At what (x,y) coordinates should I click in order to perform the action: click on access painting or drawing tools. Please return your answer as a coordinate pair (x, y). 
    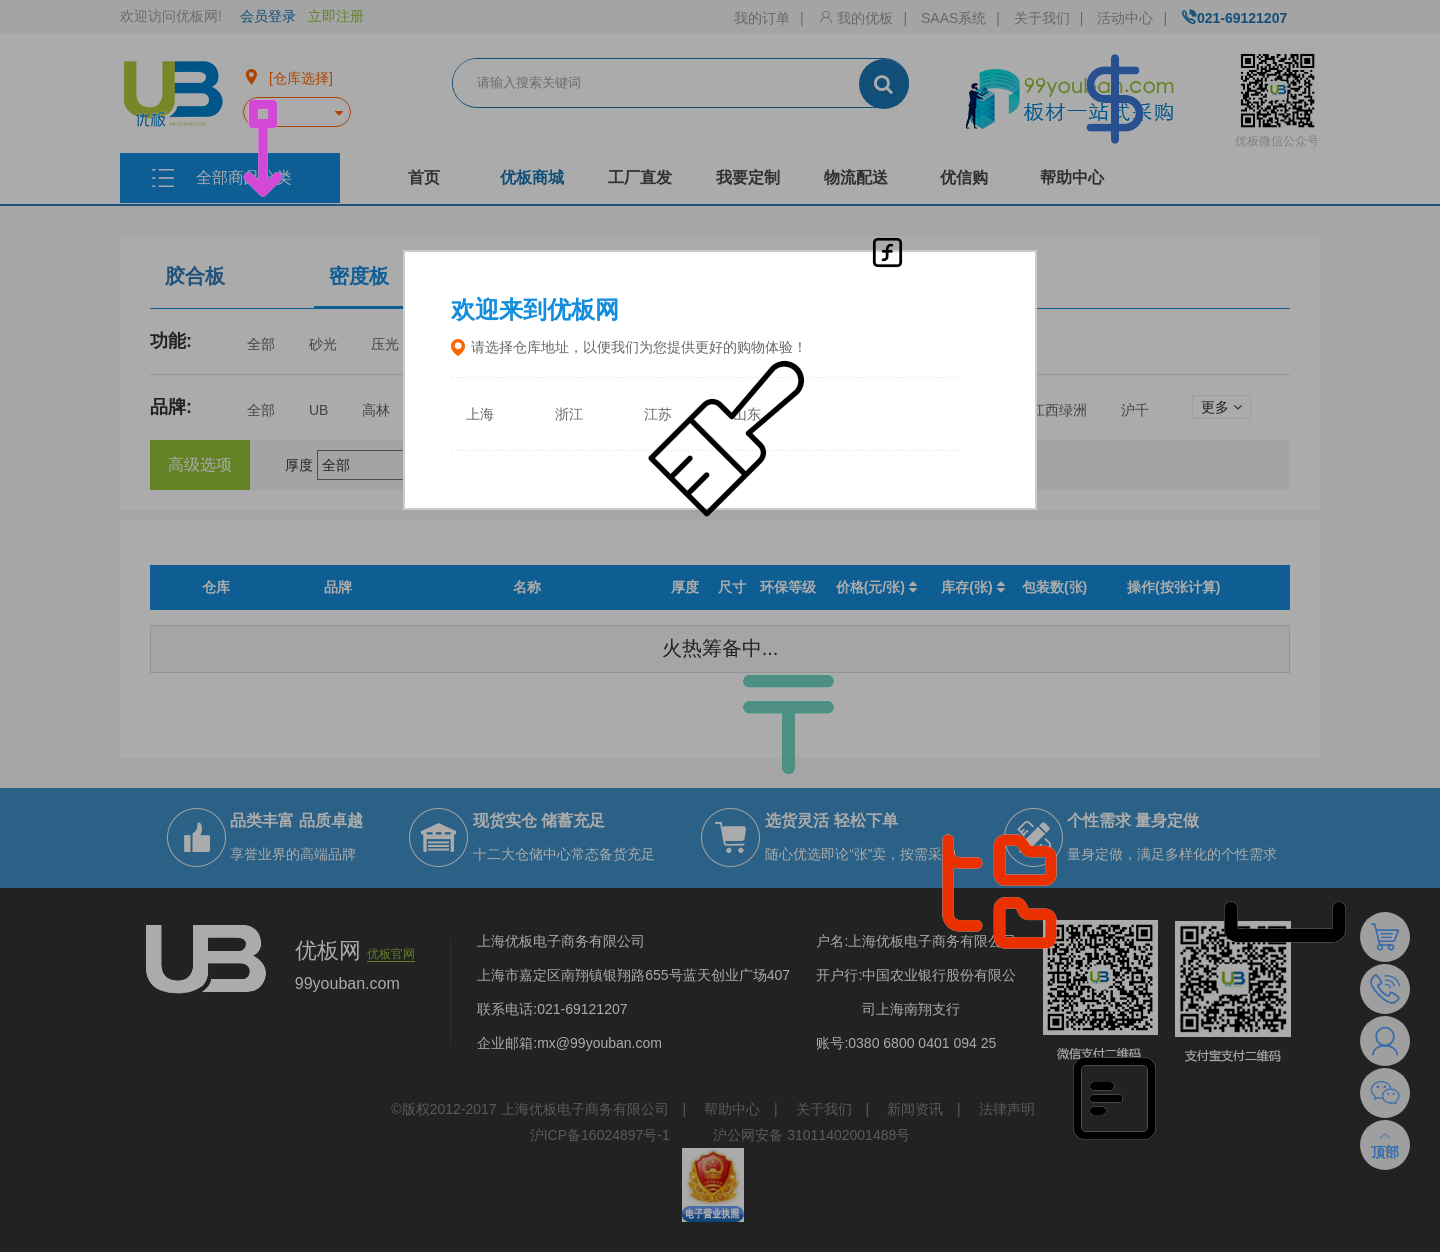
    Looking at the image, I should click on (729, 436).